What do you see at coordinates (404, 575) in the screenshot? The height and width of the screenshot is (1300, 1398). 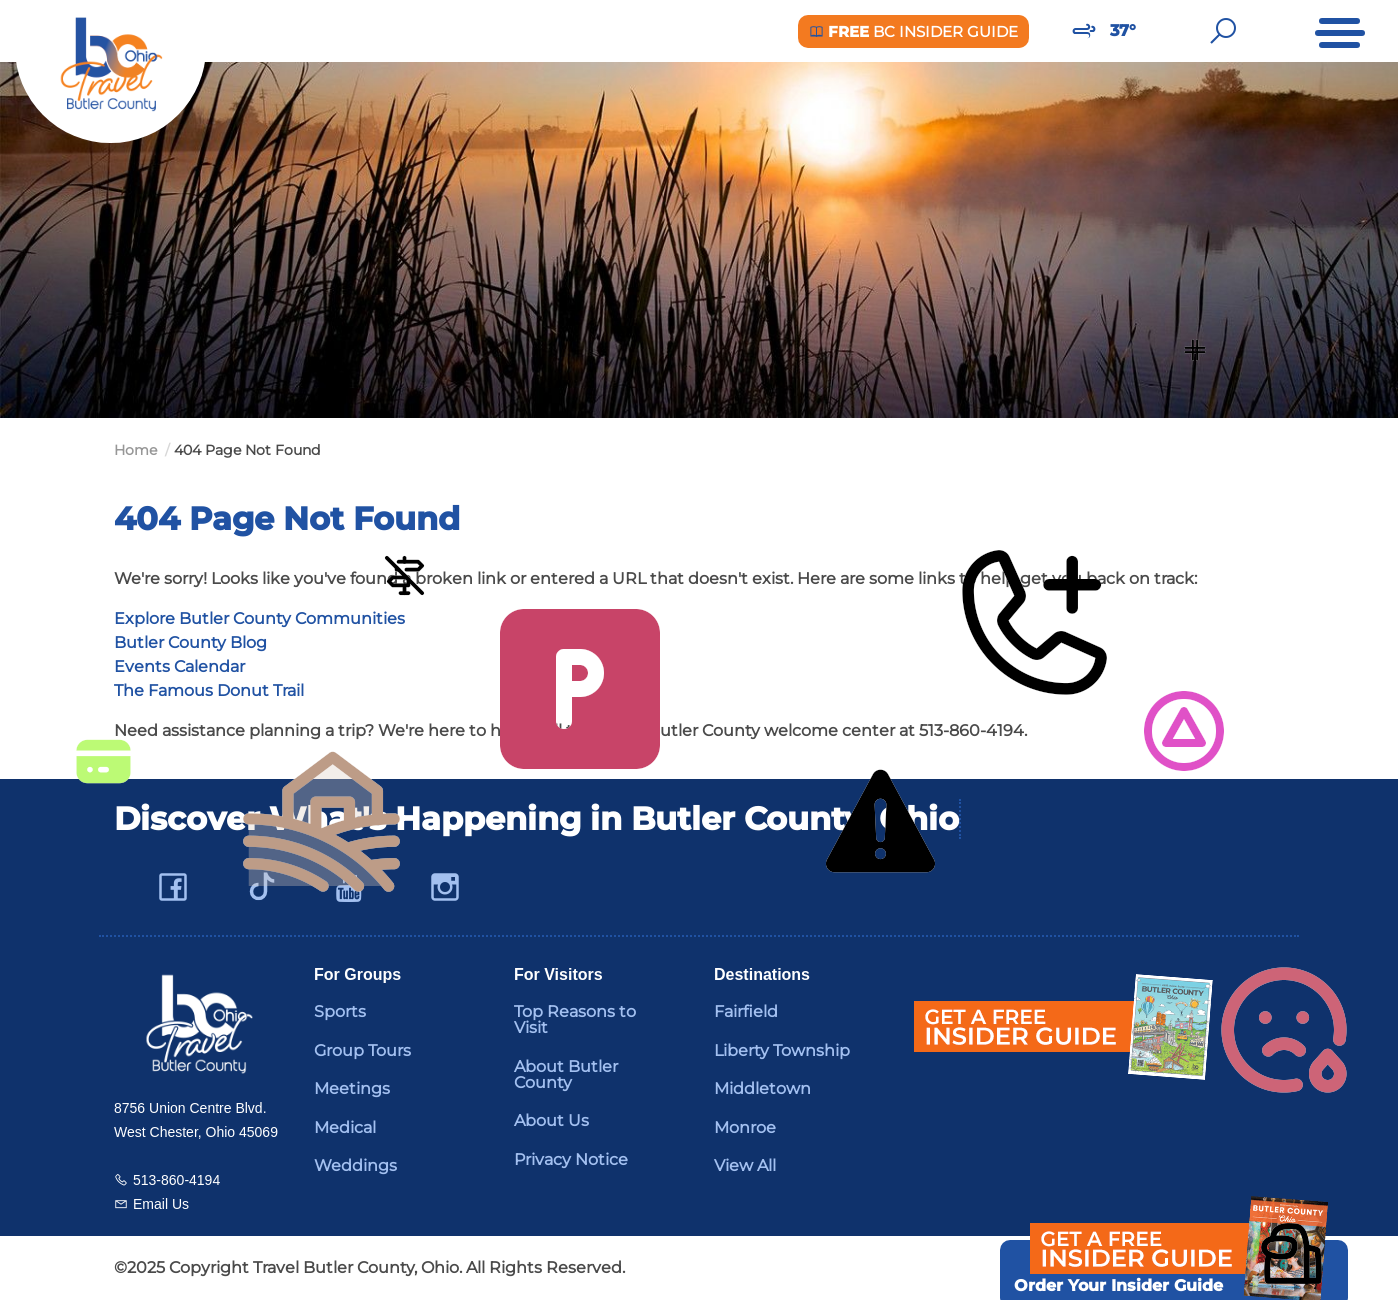 I see `directions or navigation unavailable` at bounding box center [404, 575].